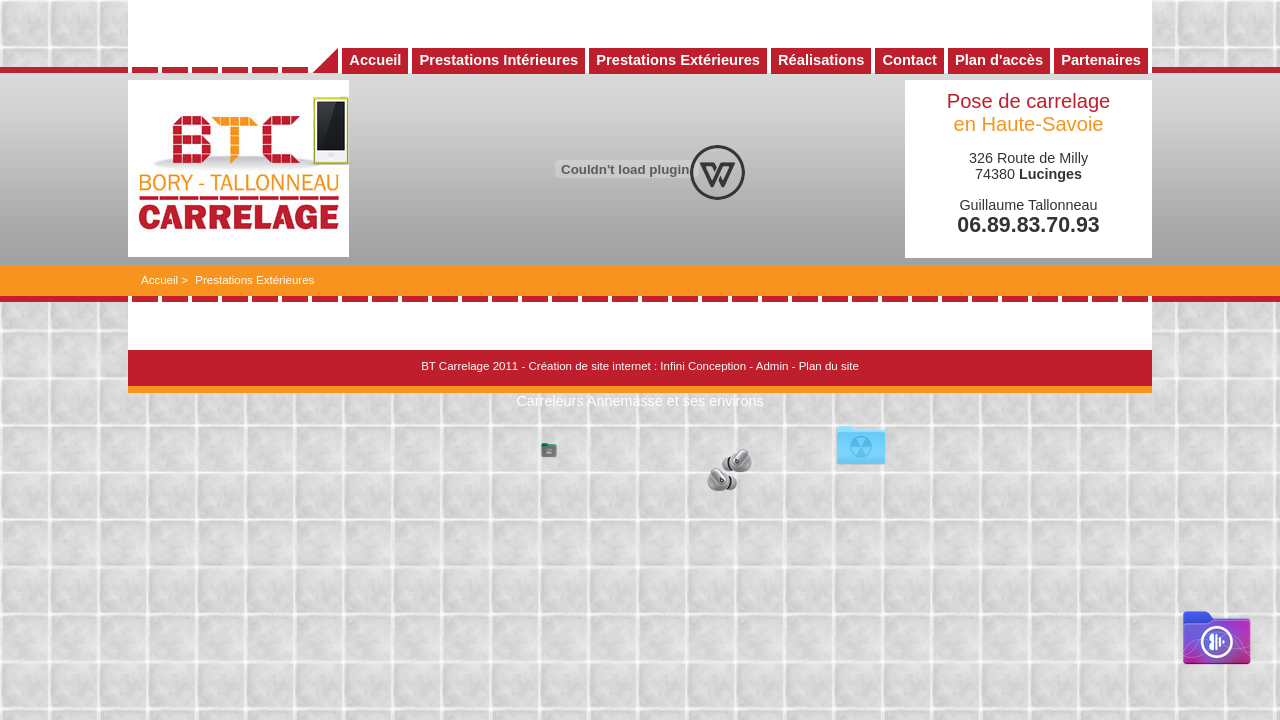 This screenshot has width=1280, height=720. Describe the element at coordinates (331, 131) in the screenshot. I see `indicates a connected iPod nano device` at that location.